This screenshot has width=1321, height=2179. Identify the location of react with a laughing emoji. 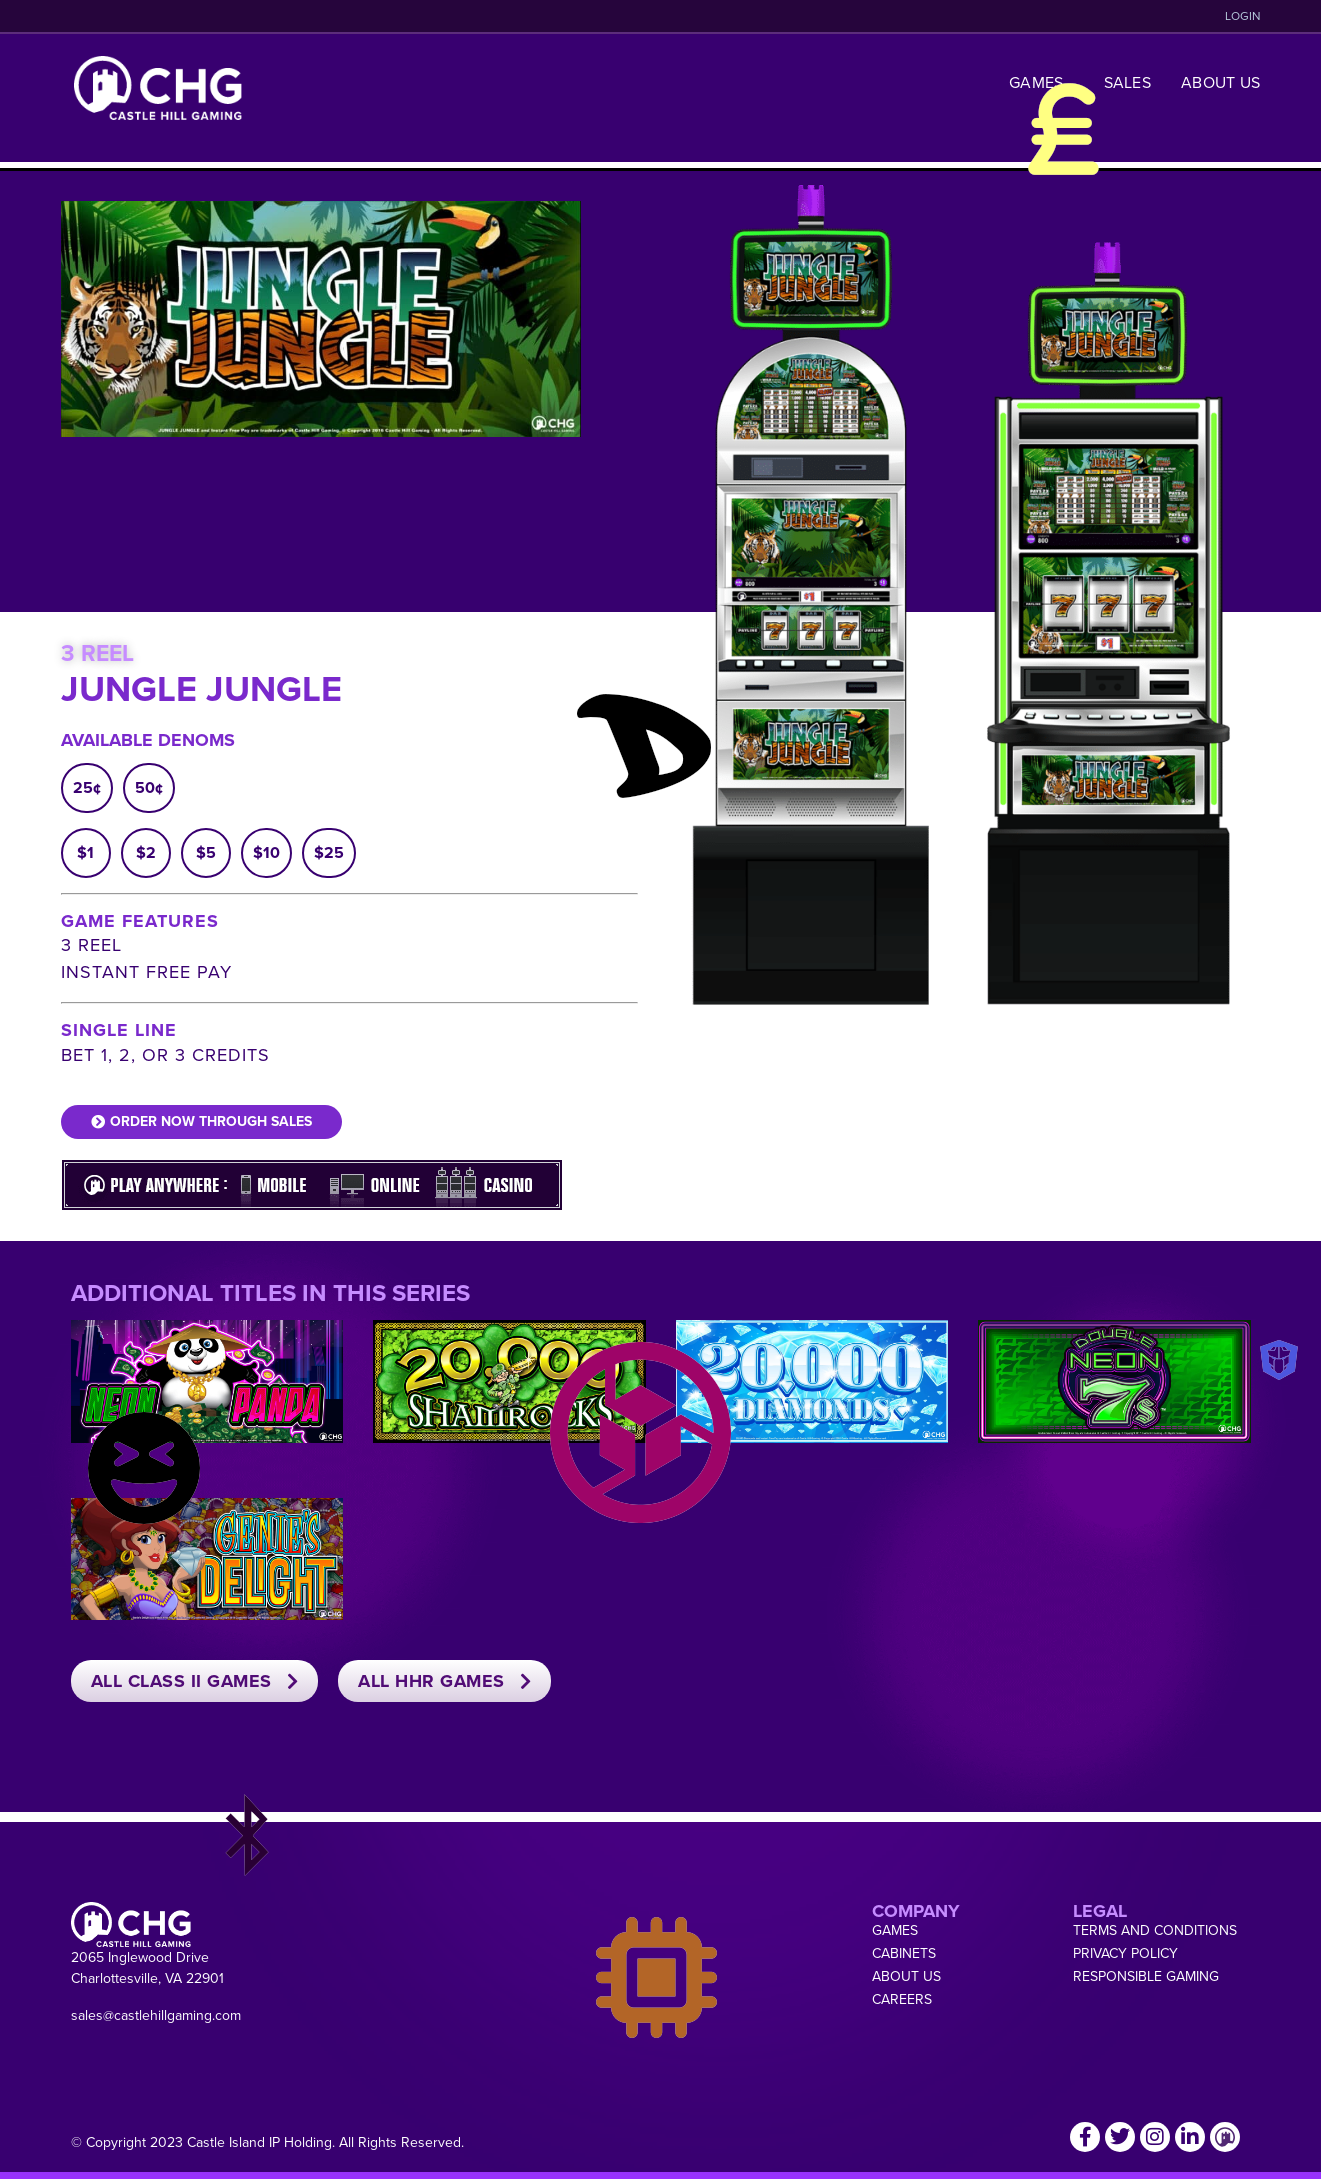
(144, 1468).